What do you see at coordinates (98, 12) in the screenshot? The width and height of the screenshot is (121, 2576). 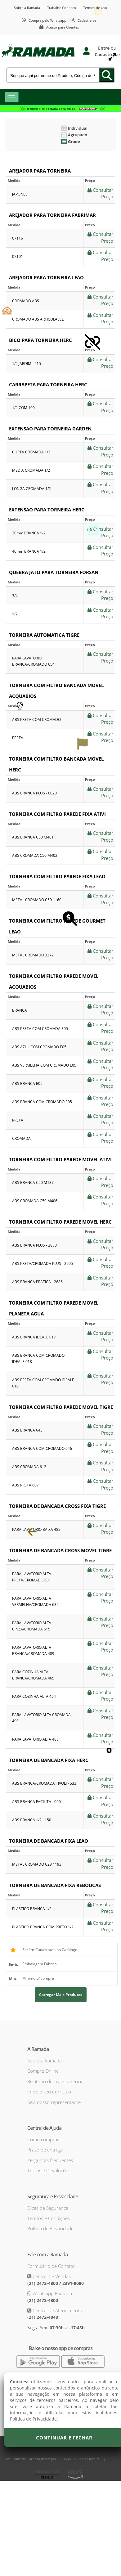 I see `view your shopping bag` at bounding box center [98, 12].